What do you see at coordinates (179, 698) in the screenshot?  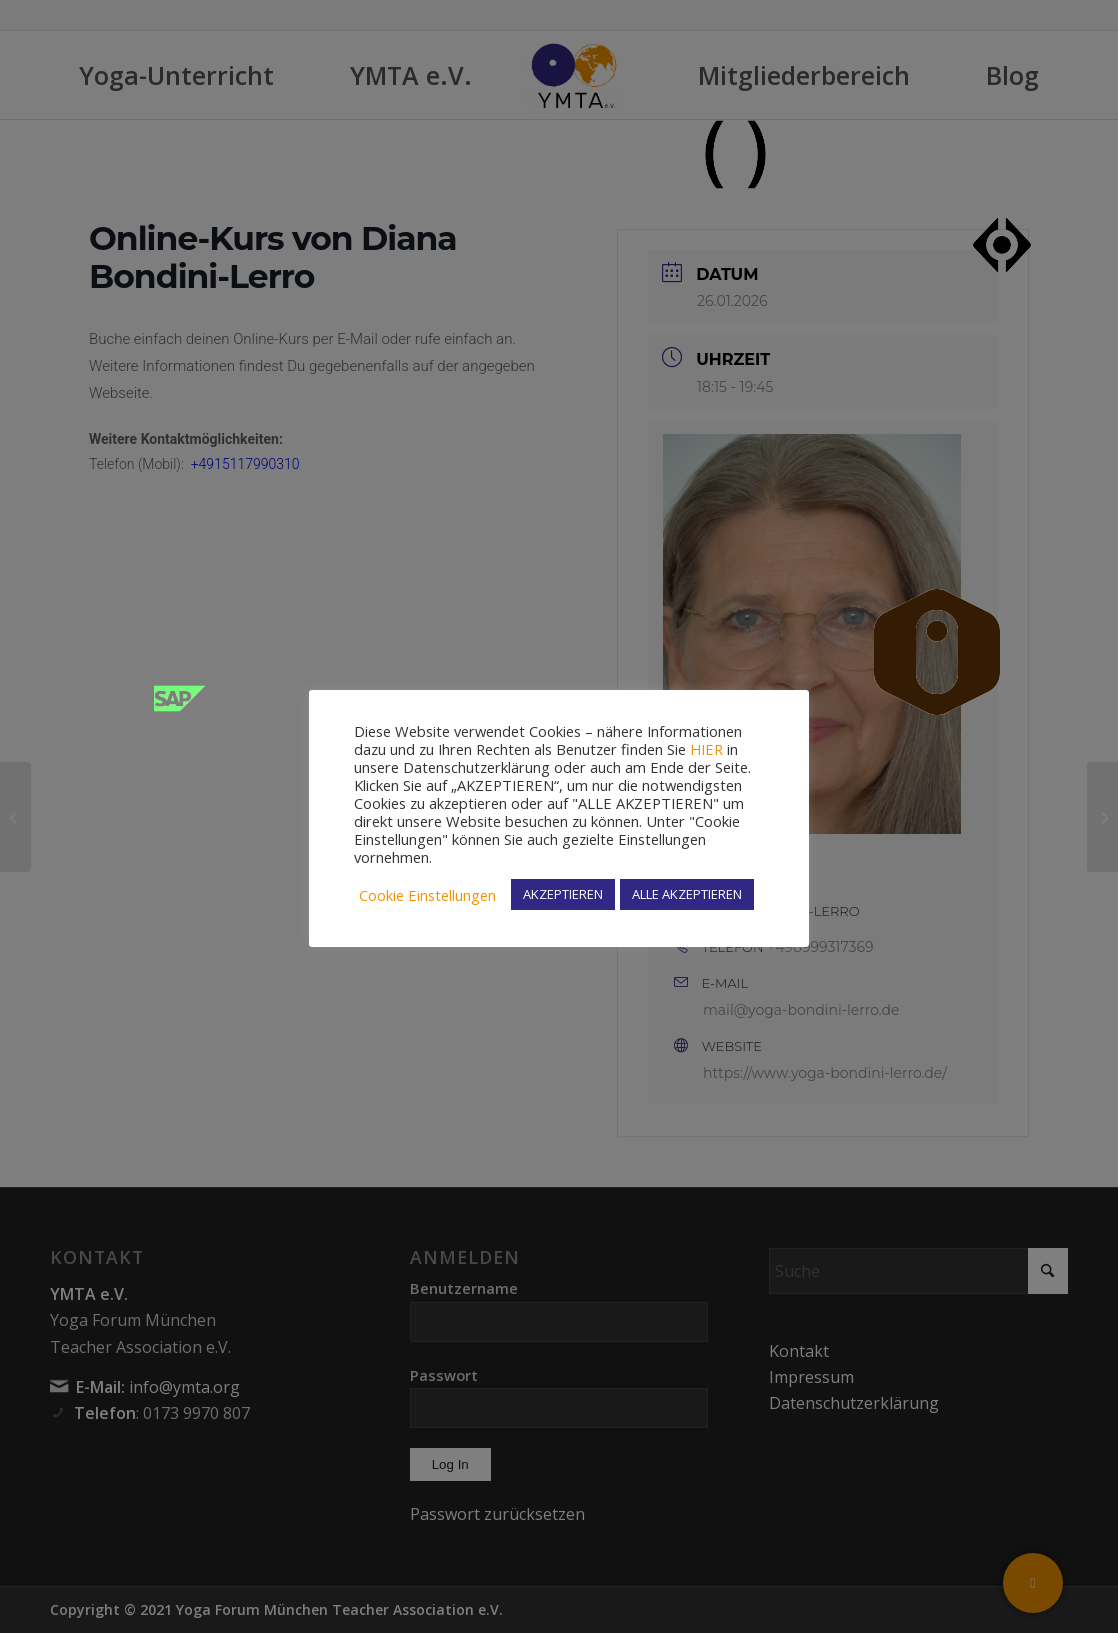 I see `SAP enterprise software logo` at bounding box center [179, 698].